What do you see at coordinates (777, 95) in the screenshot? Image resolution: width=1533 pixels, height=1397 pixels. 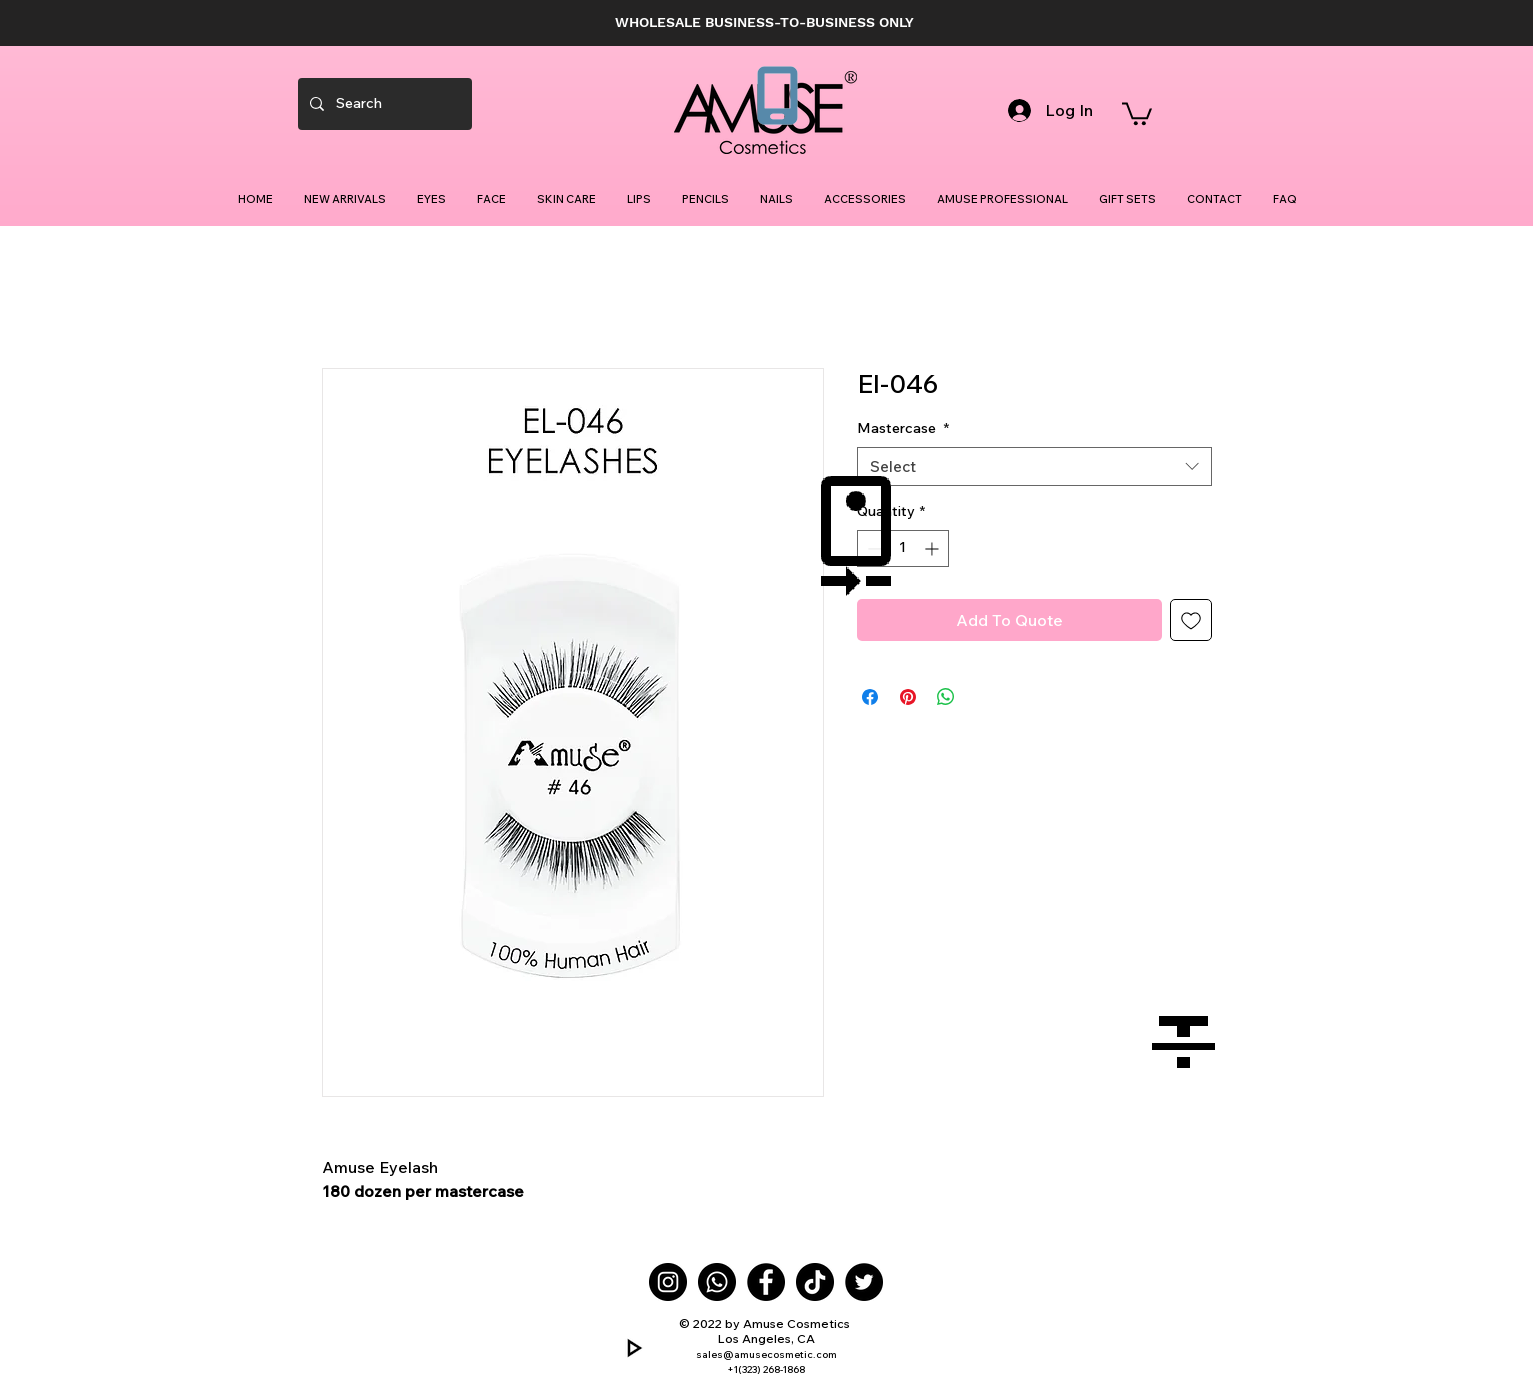 I see `switch to mobile view` at bounding box center [777, 95].